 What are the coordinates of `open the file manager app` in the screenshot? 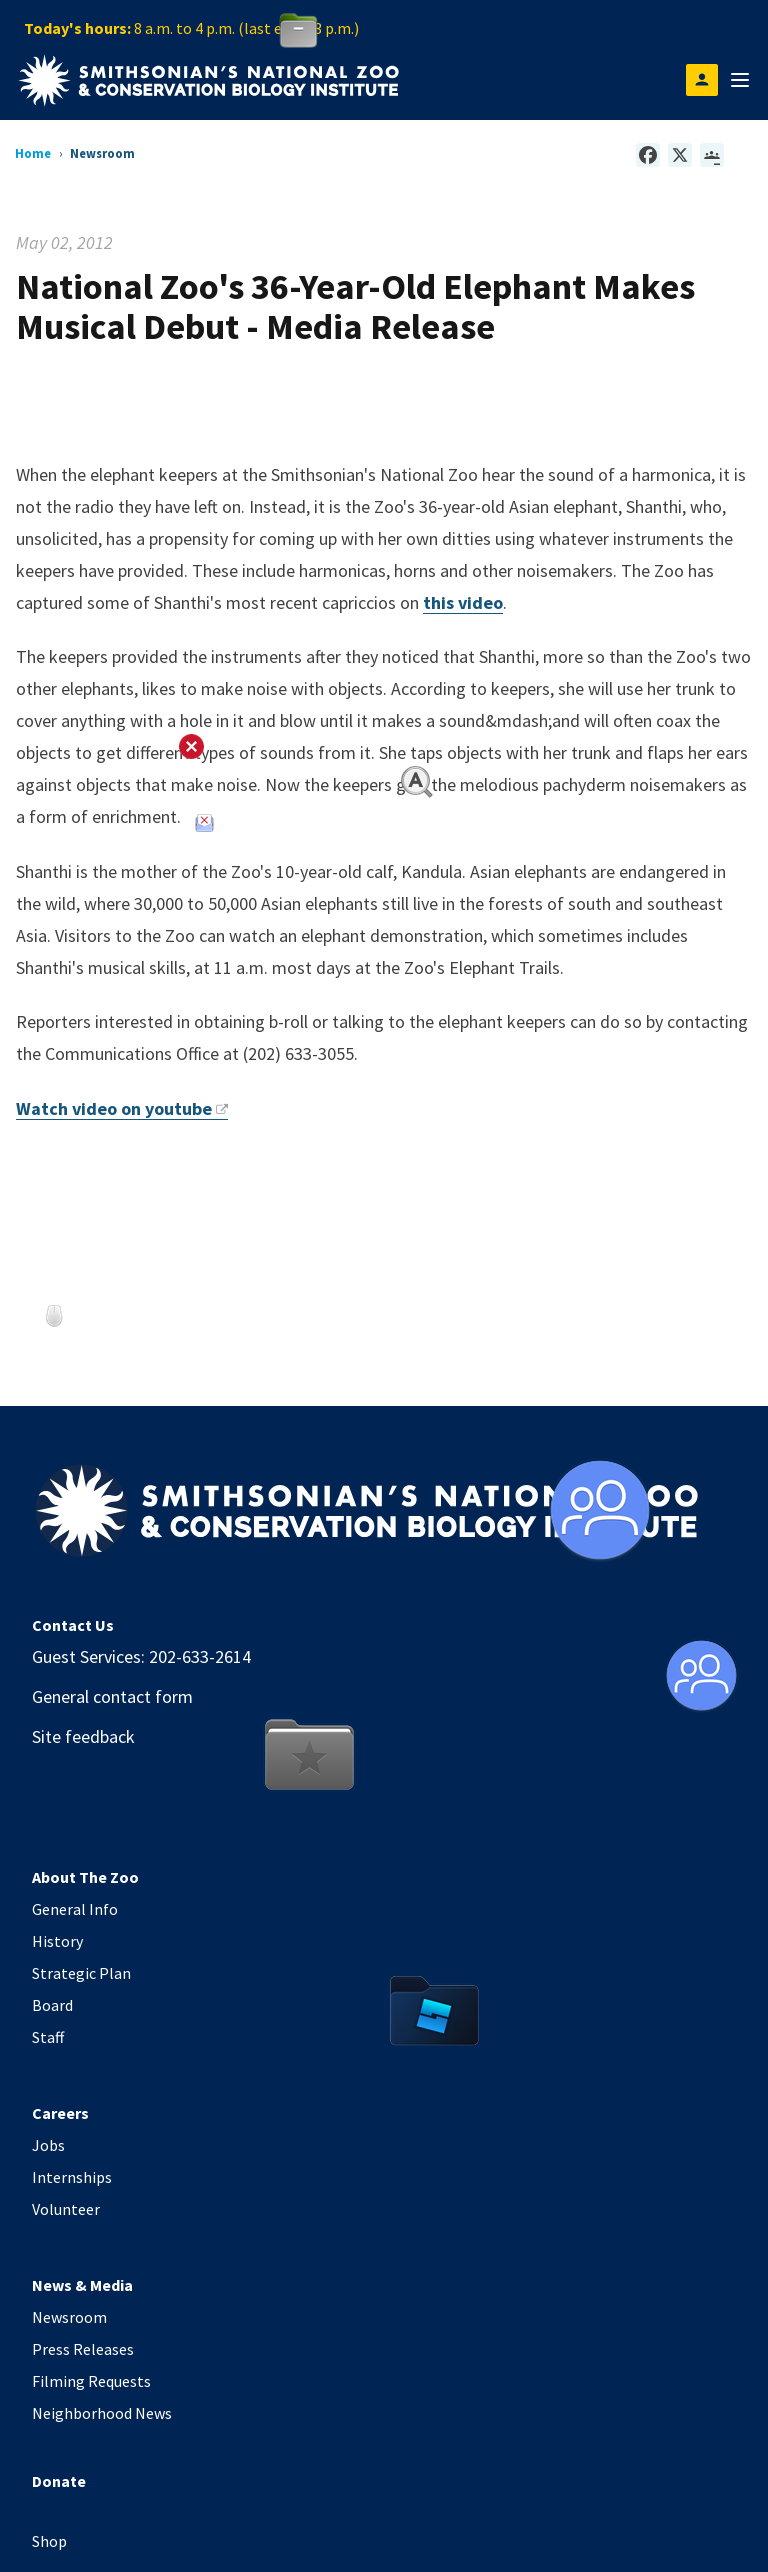 It's located at (298, 30).